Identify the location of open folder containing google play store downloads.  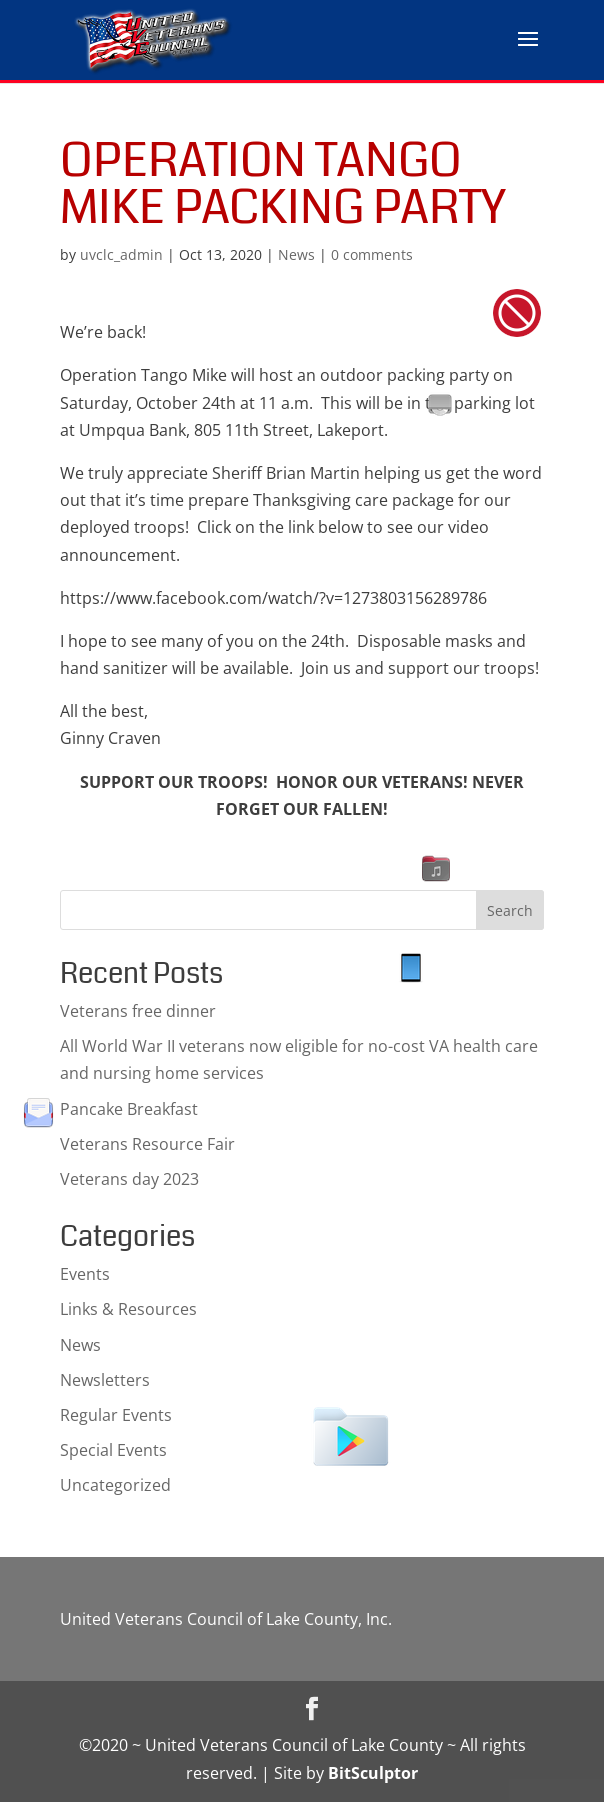
(350, 1438).